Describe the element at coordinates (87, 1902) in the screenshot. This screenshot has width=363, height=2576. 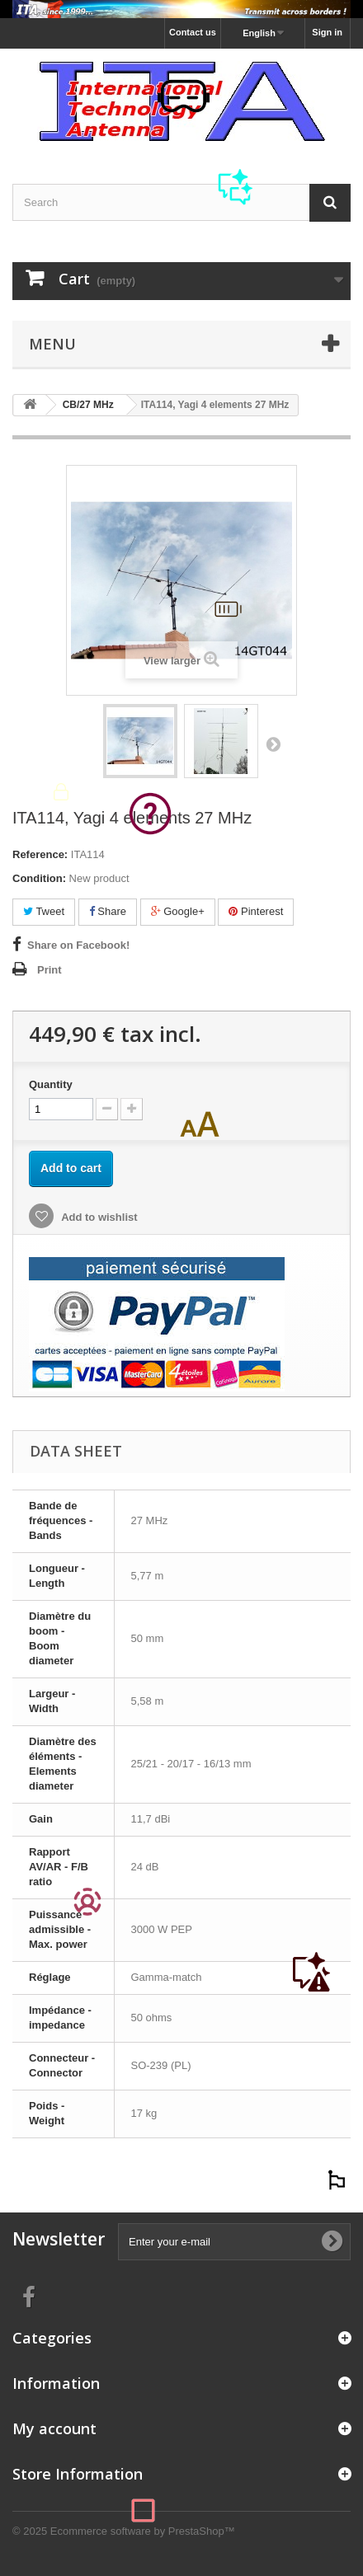
I see `incomplete or pending user profile` at that location.